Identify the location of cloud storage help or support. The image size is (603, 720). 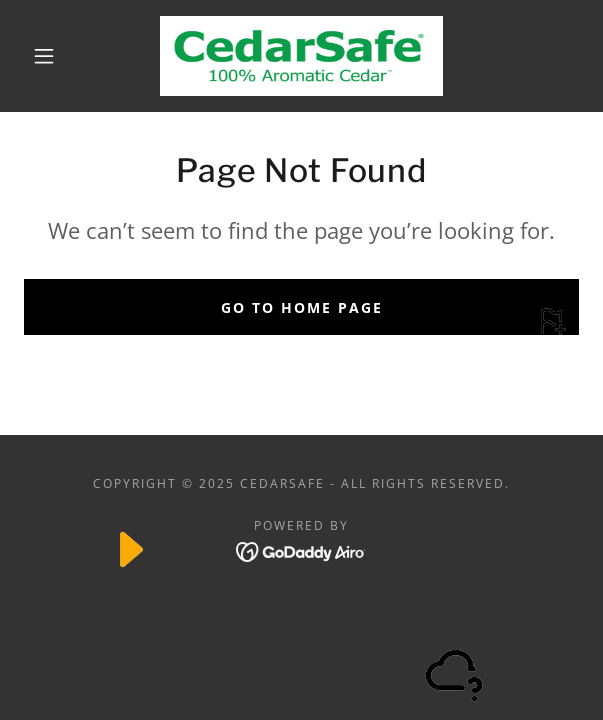
(455, 671).